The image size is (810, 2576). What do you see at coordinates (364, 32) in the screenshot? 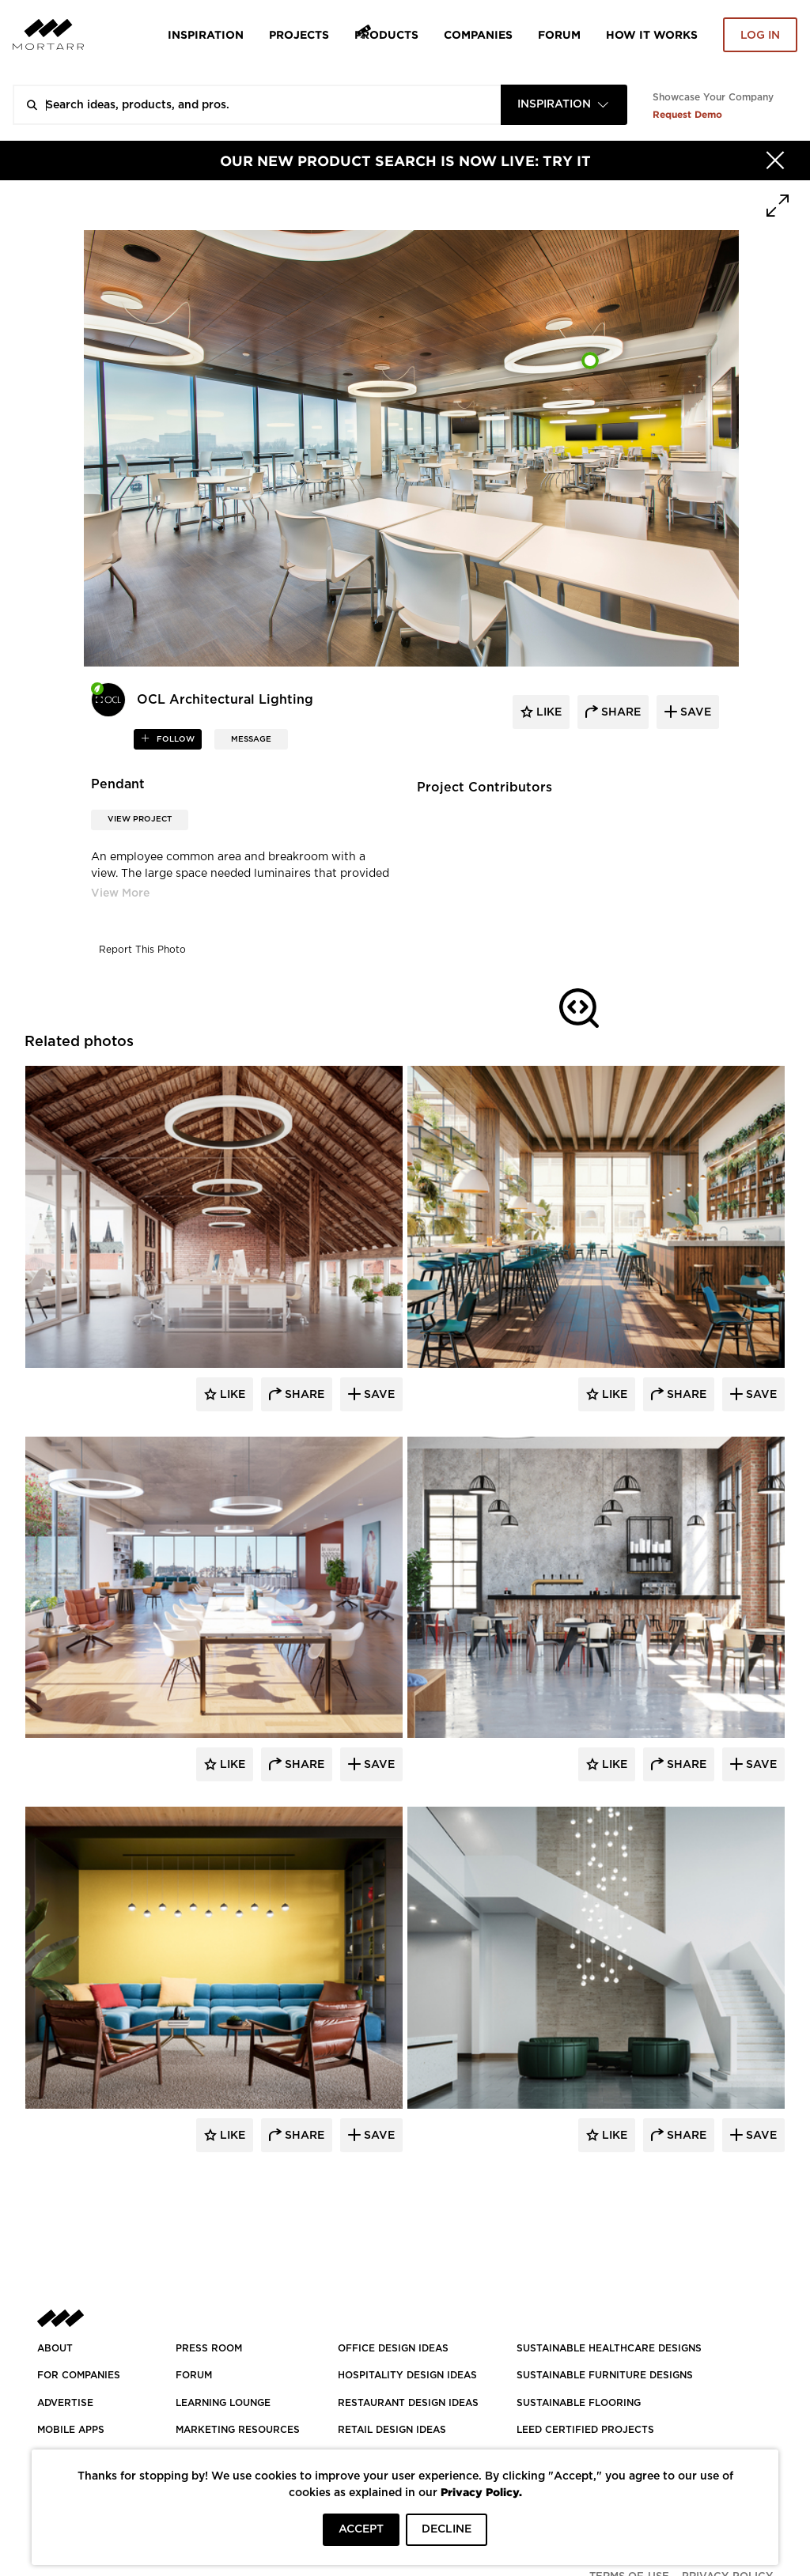
I see `explore or discover new content` at bounding box center [364, 32].